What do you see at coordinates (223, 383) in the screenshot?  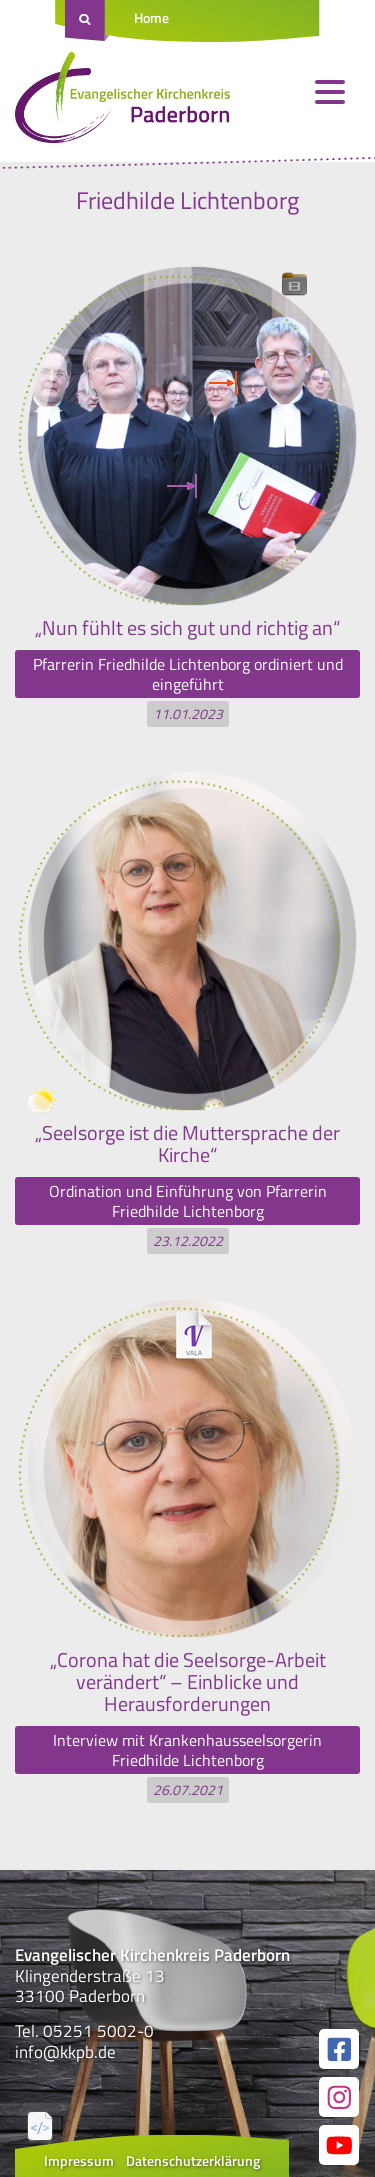 I see `go to the last item or page` at bounding box center [223, 383].